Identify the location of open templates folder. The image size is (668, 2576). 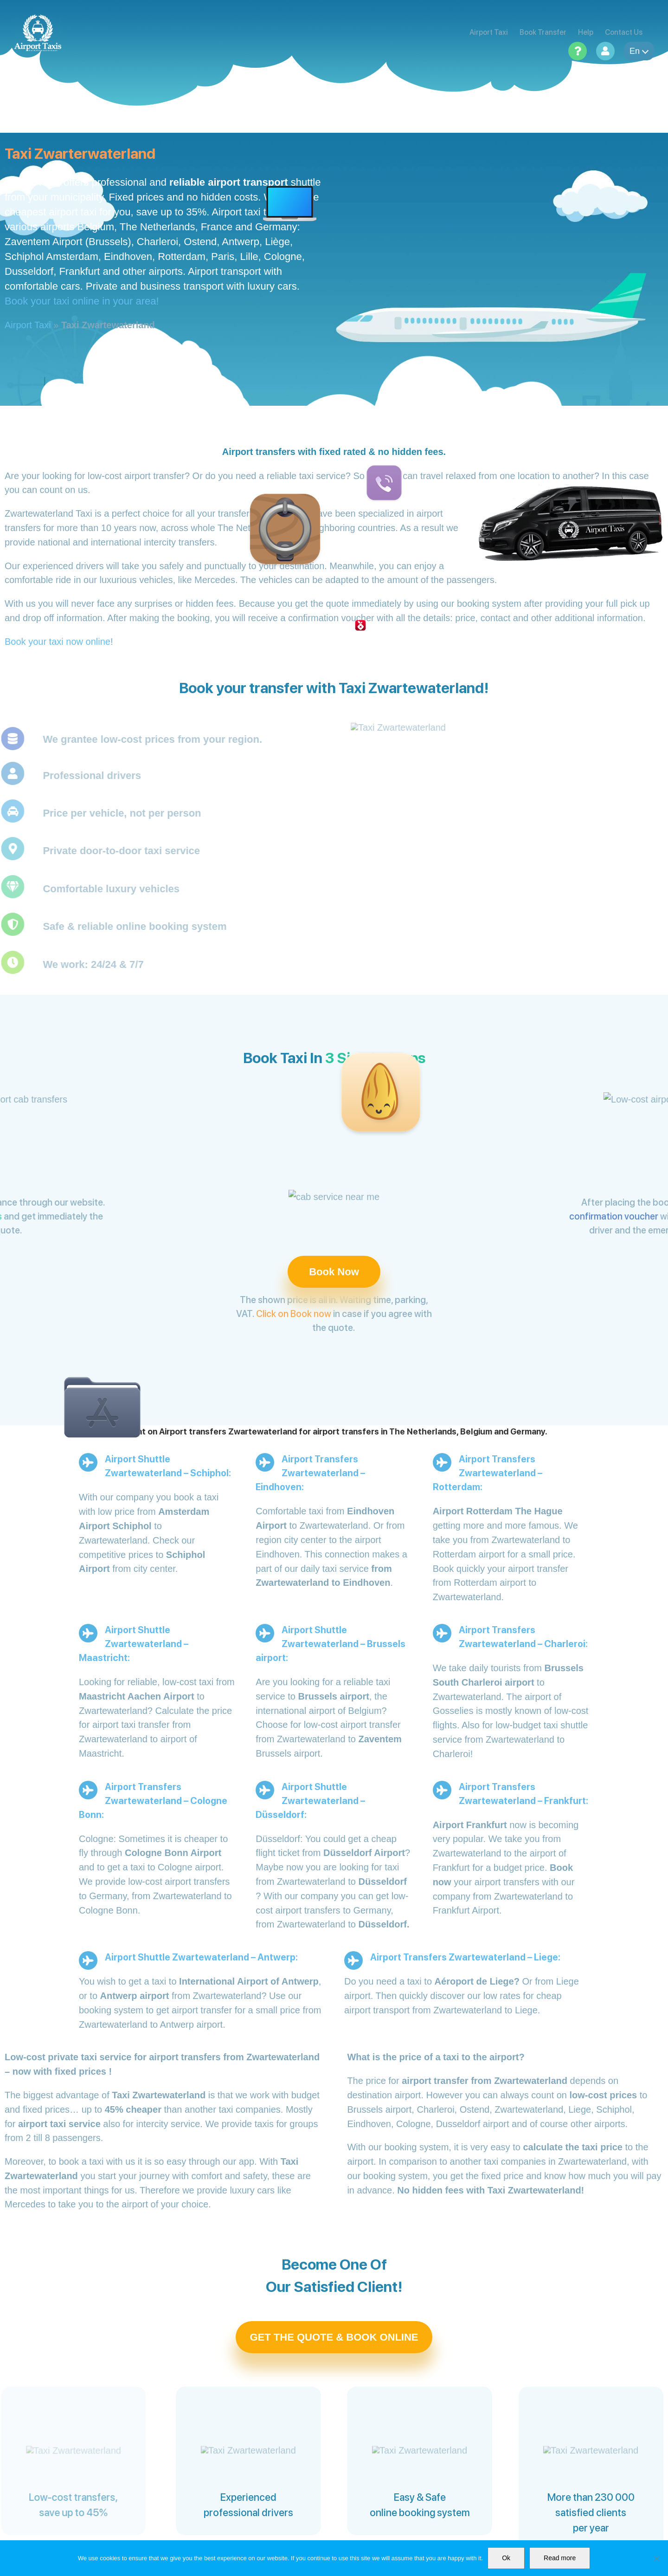
(102, 1407).